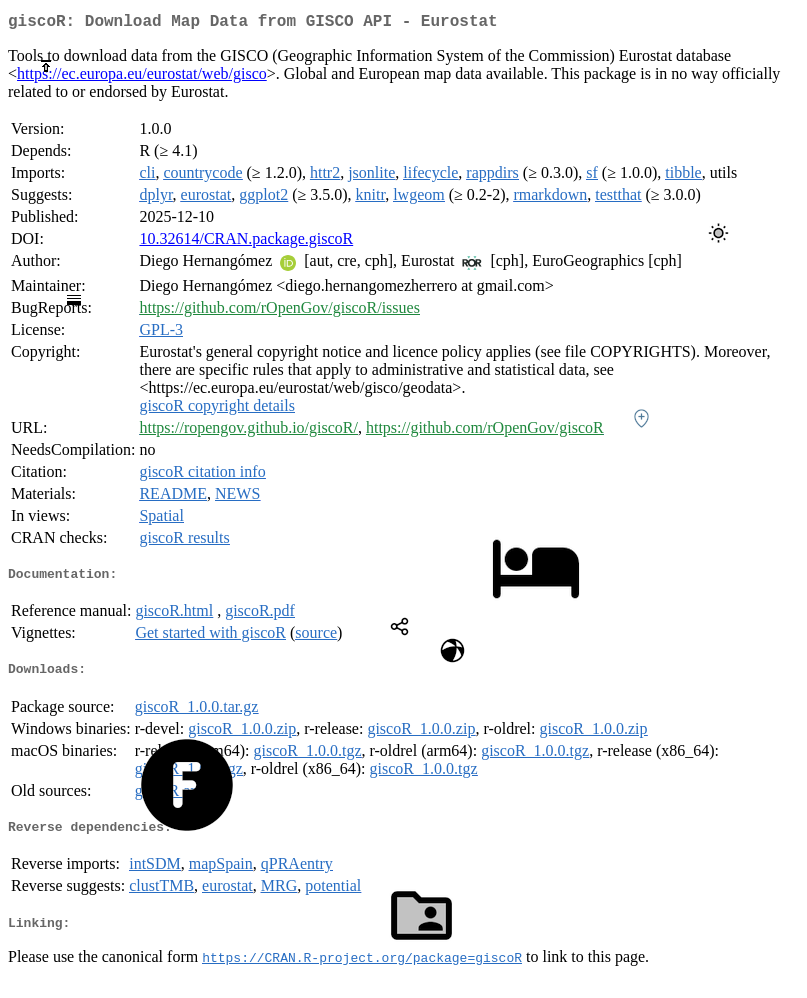 The image size is (807, 998). Describe the element at coordinates (187, 785) in the screenshot. I see `facebook app or social media shortcut` at that location.